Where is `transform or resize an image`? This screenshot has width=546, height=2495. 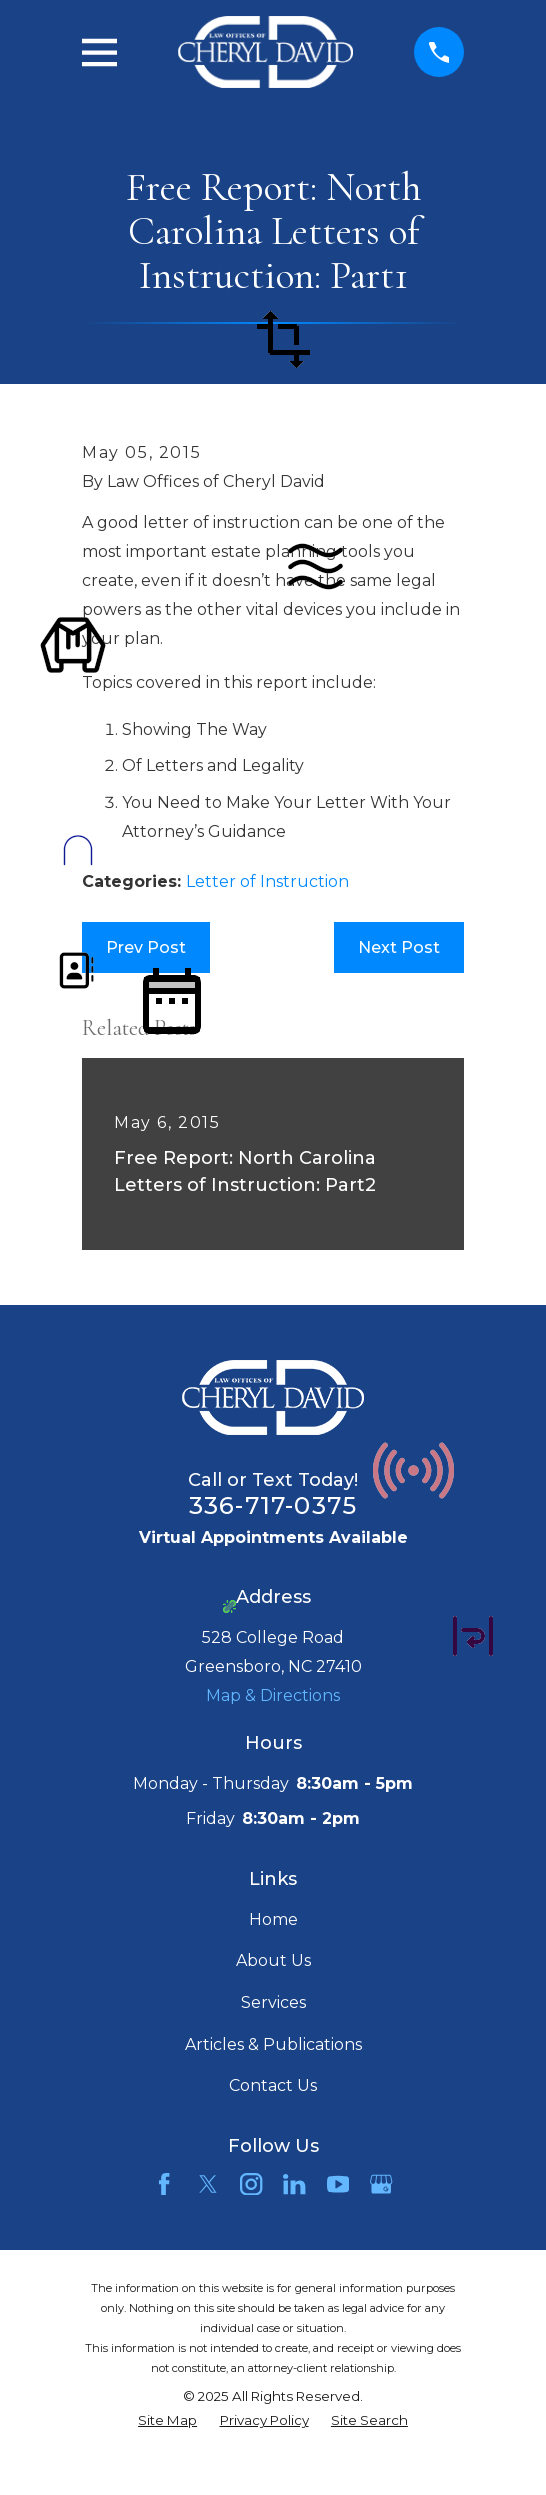 transform or resize an image is located at coordinates (283, 339).